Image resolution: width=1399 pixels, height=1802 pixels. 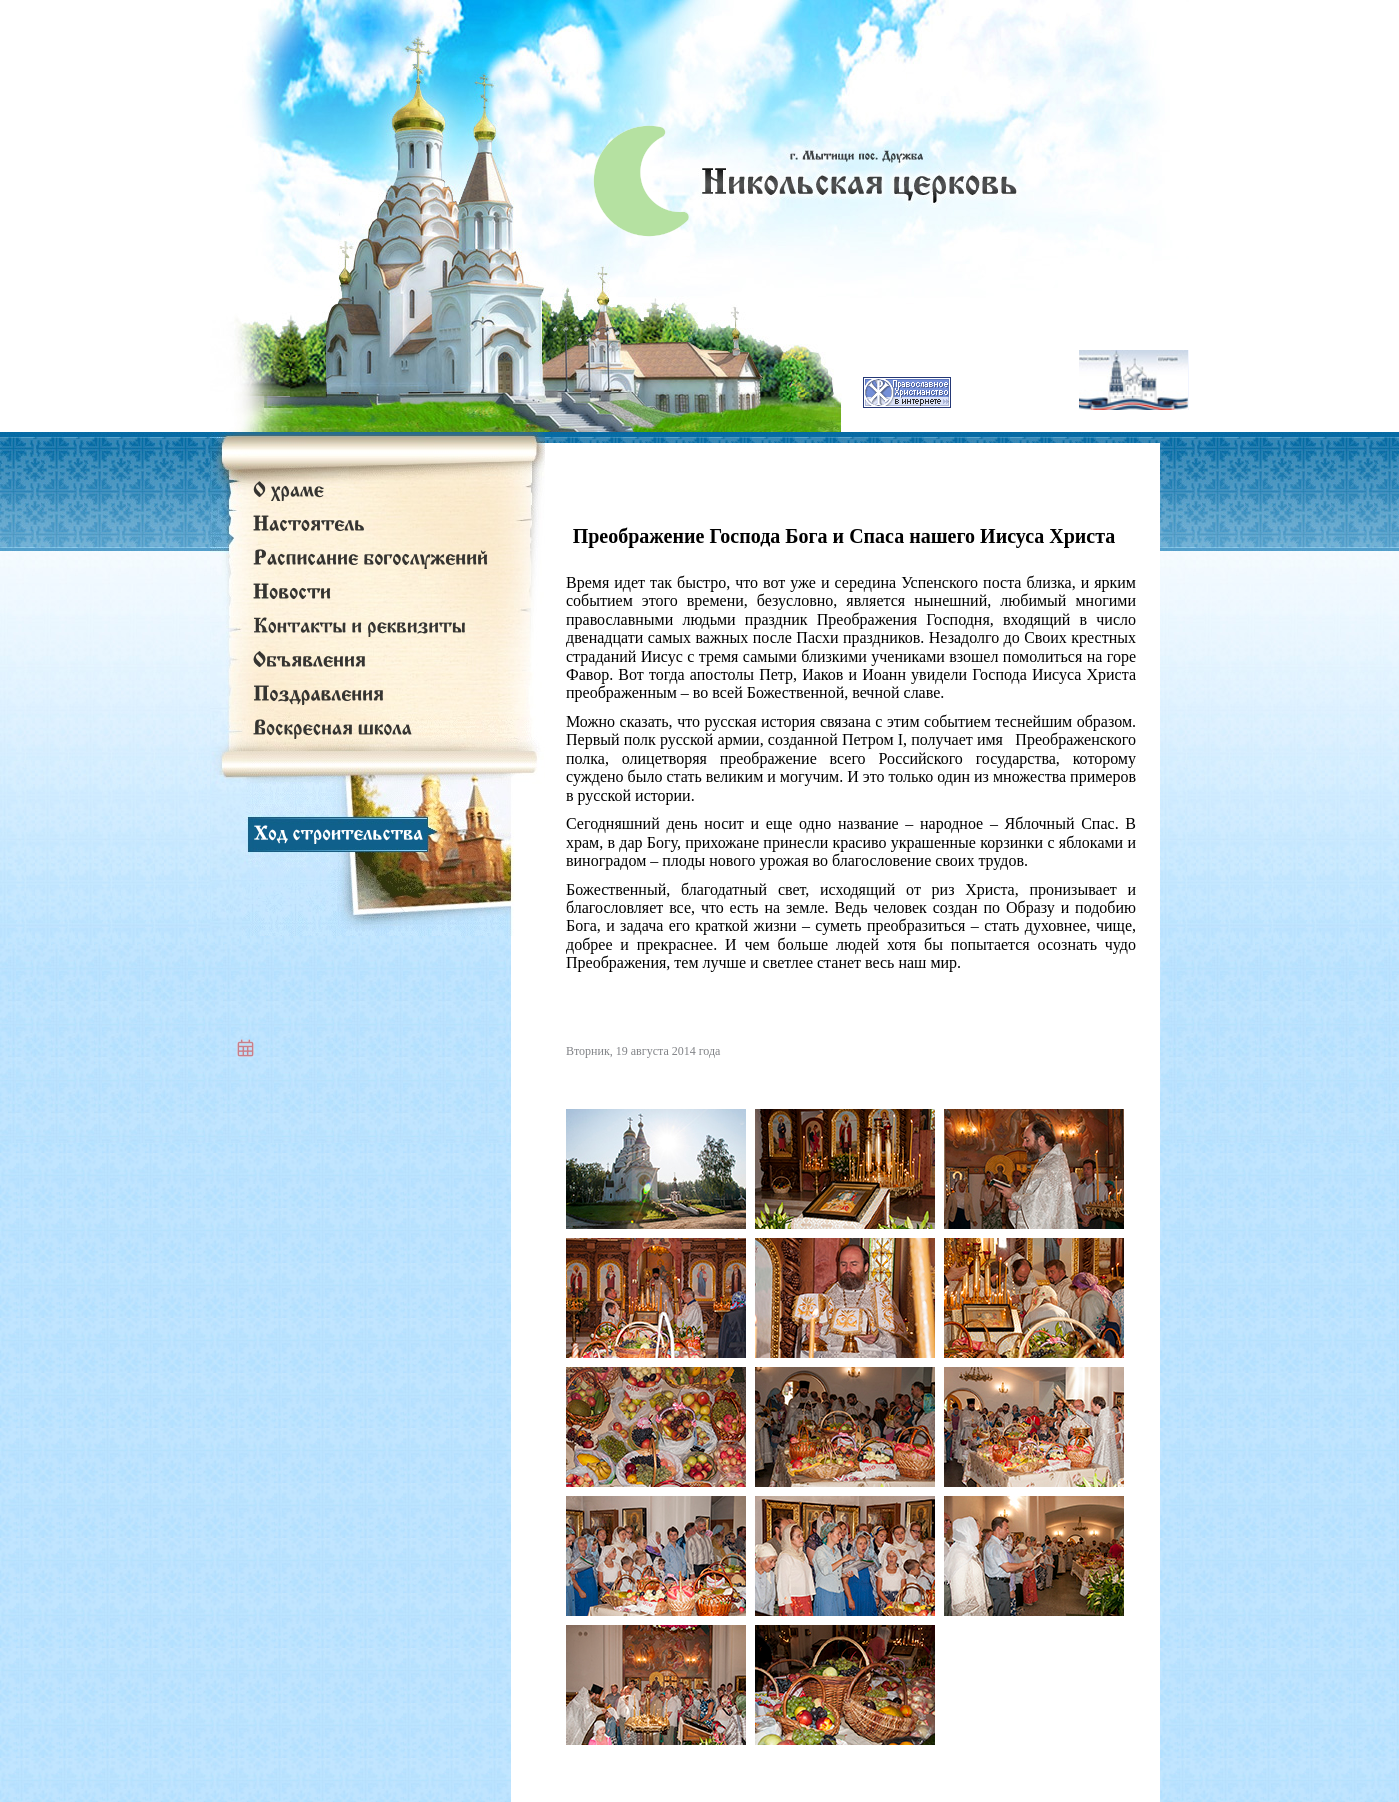 What do you see at coordinates (649, 181) in the screenshot?
I see `toggle dark mode` at bounding box center [649, 181].